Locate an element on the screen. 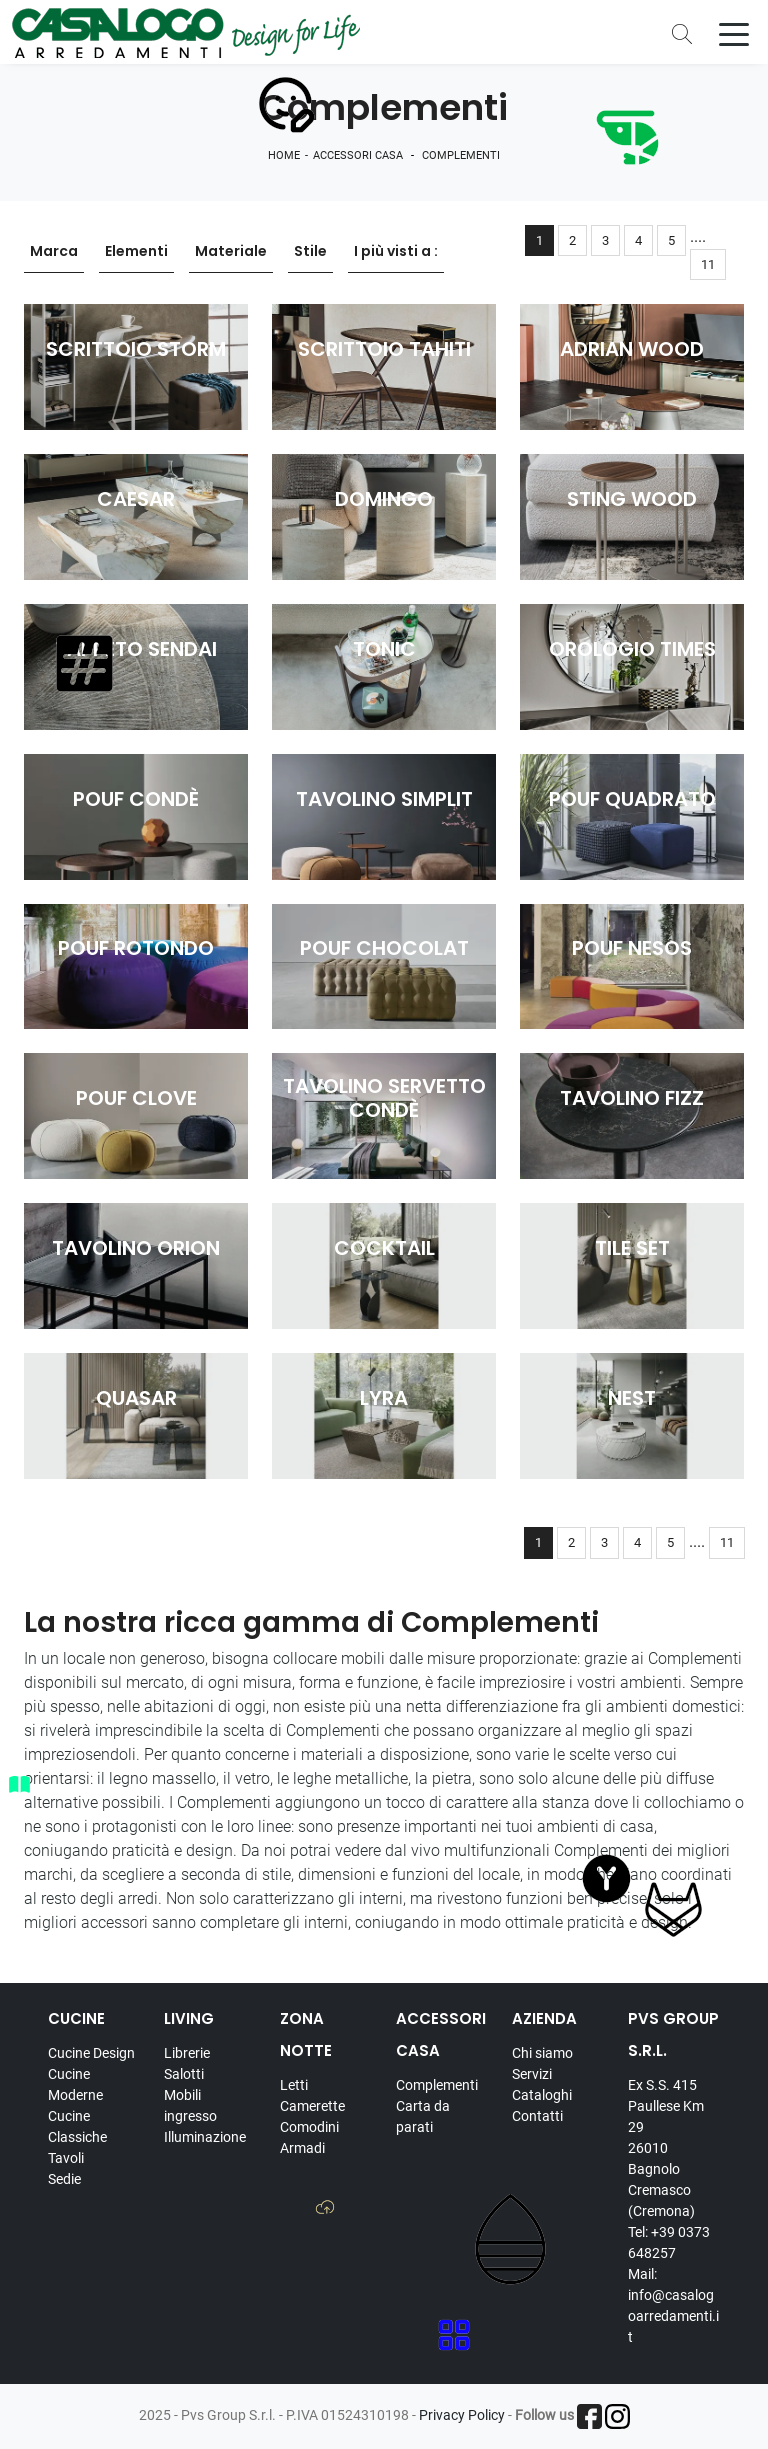 The height and width of the screenshot is (2449, 768). indicates partial fill level or liquid amount is located at coordinates (510, 2242).